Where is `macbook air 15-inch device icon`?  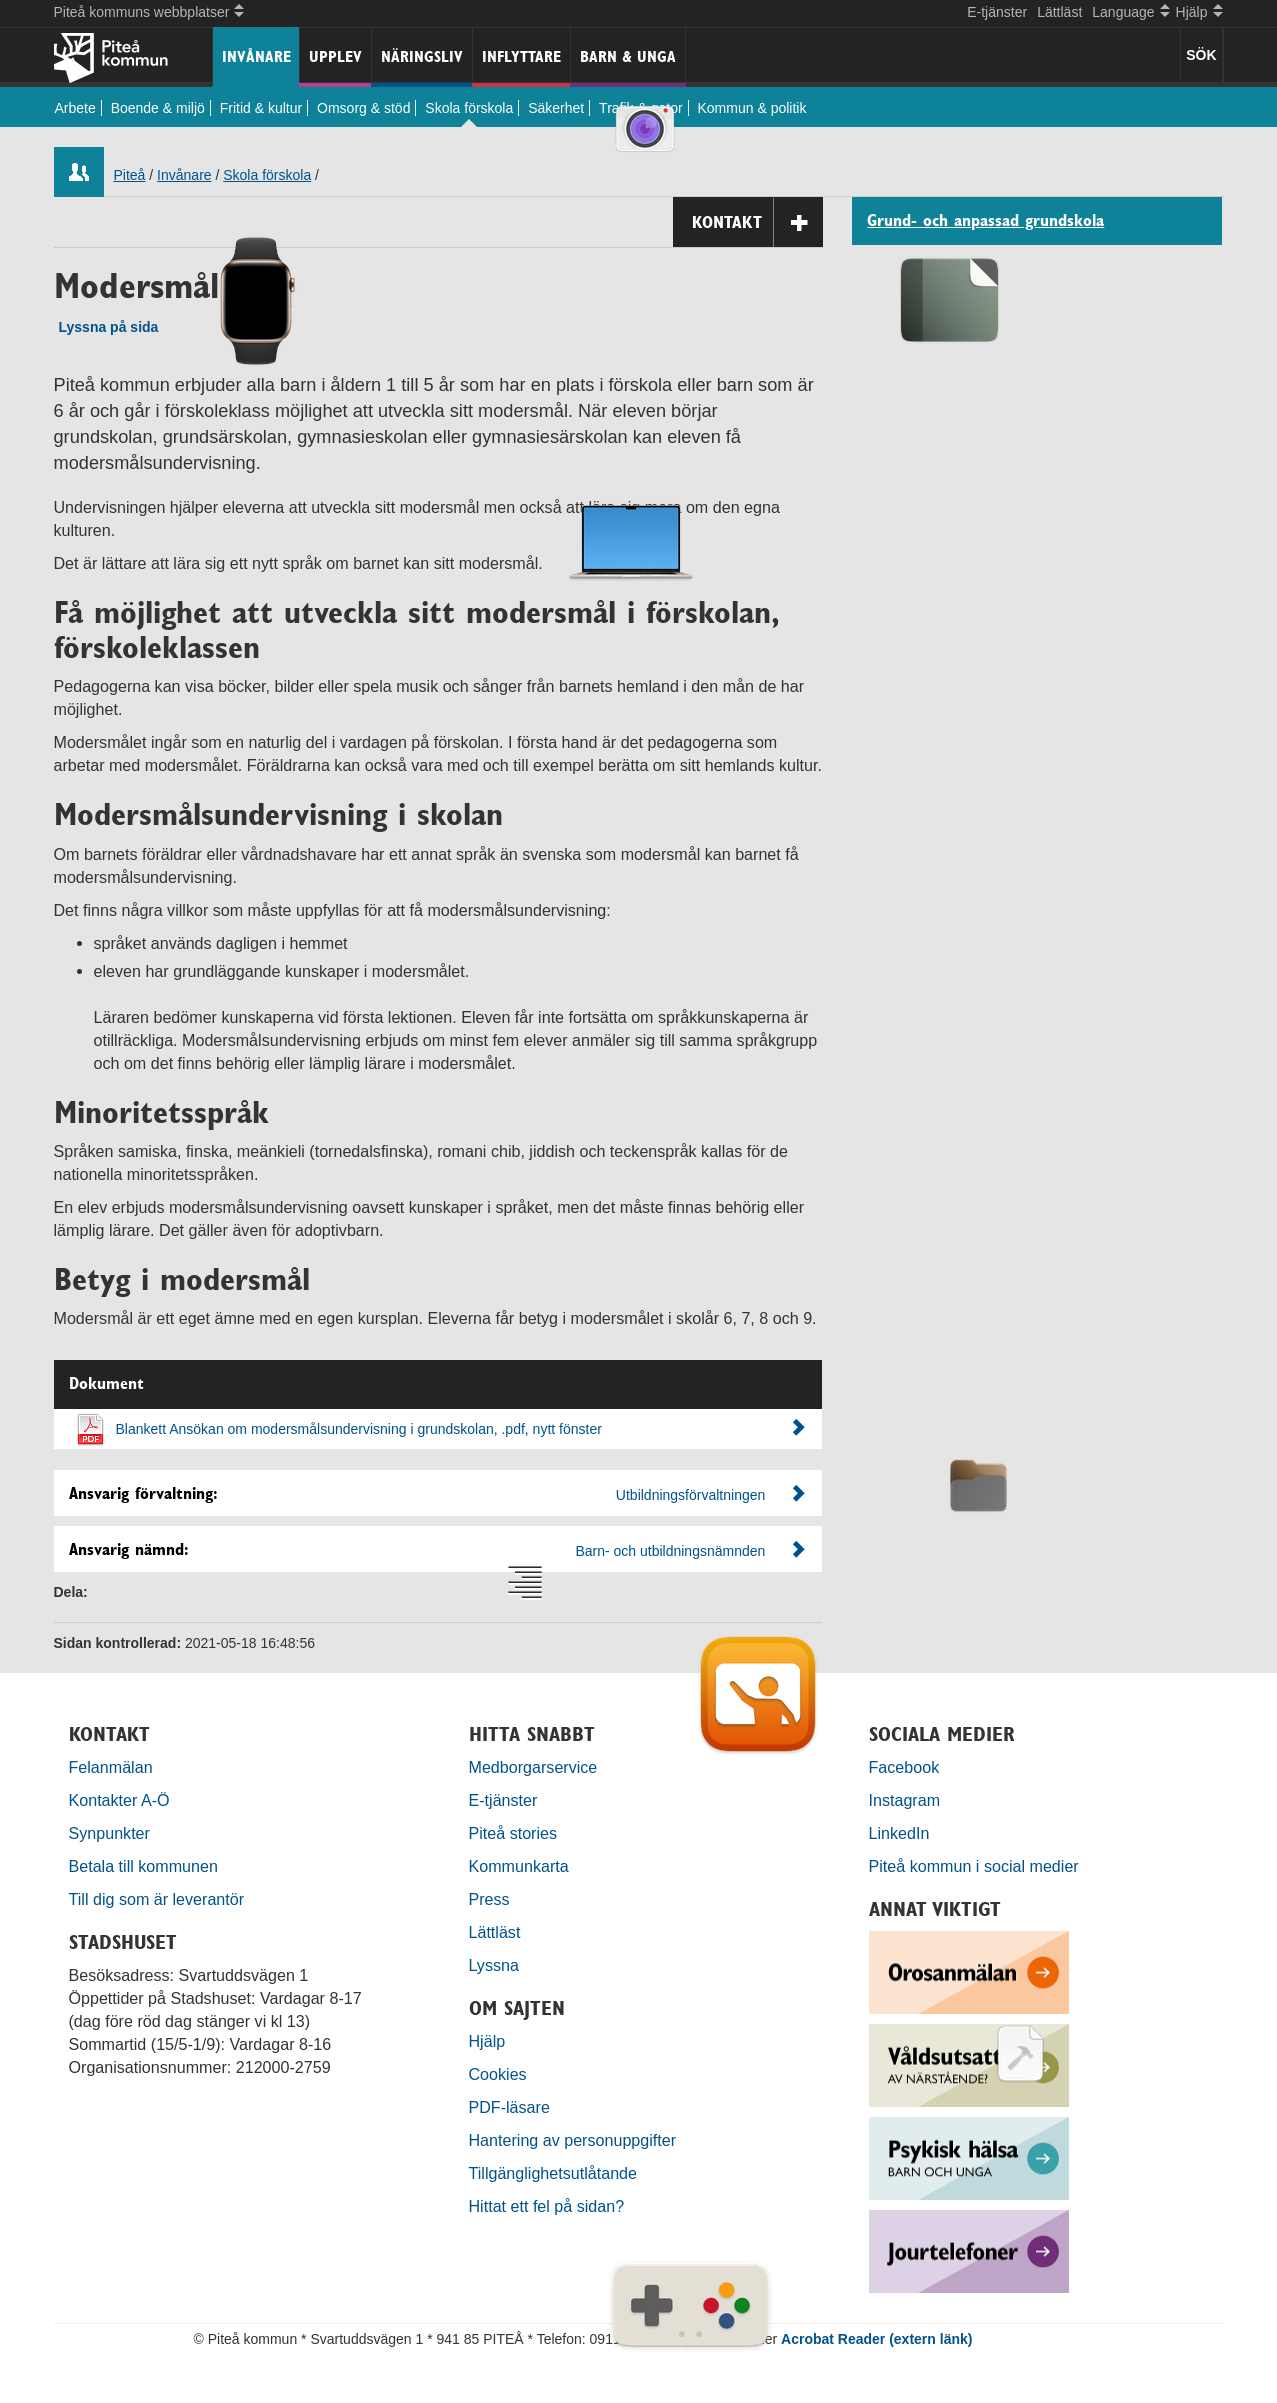
macbook air 15-inch device icon is located at coordinates (631, 536).